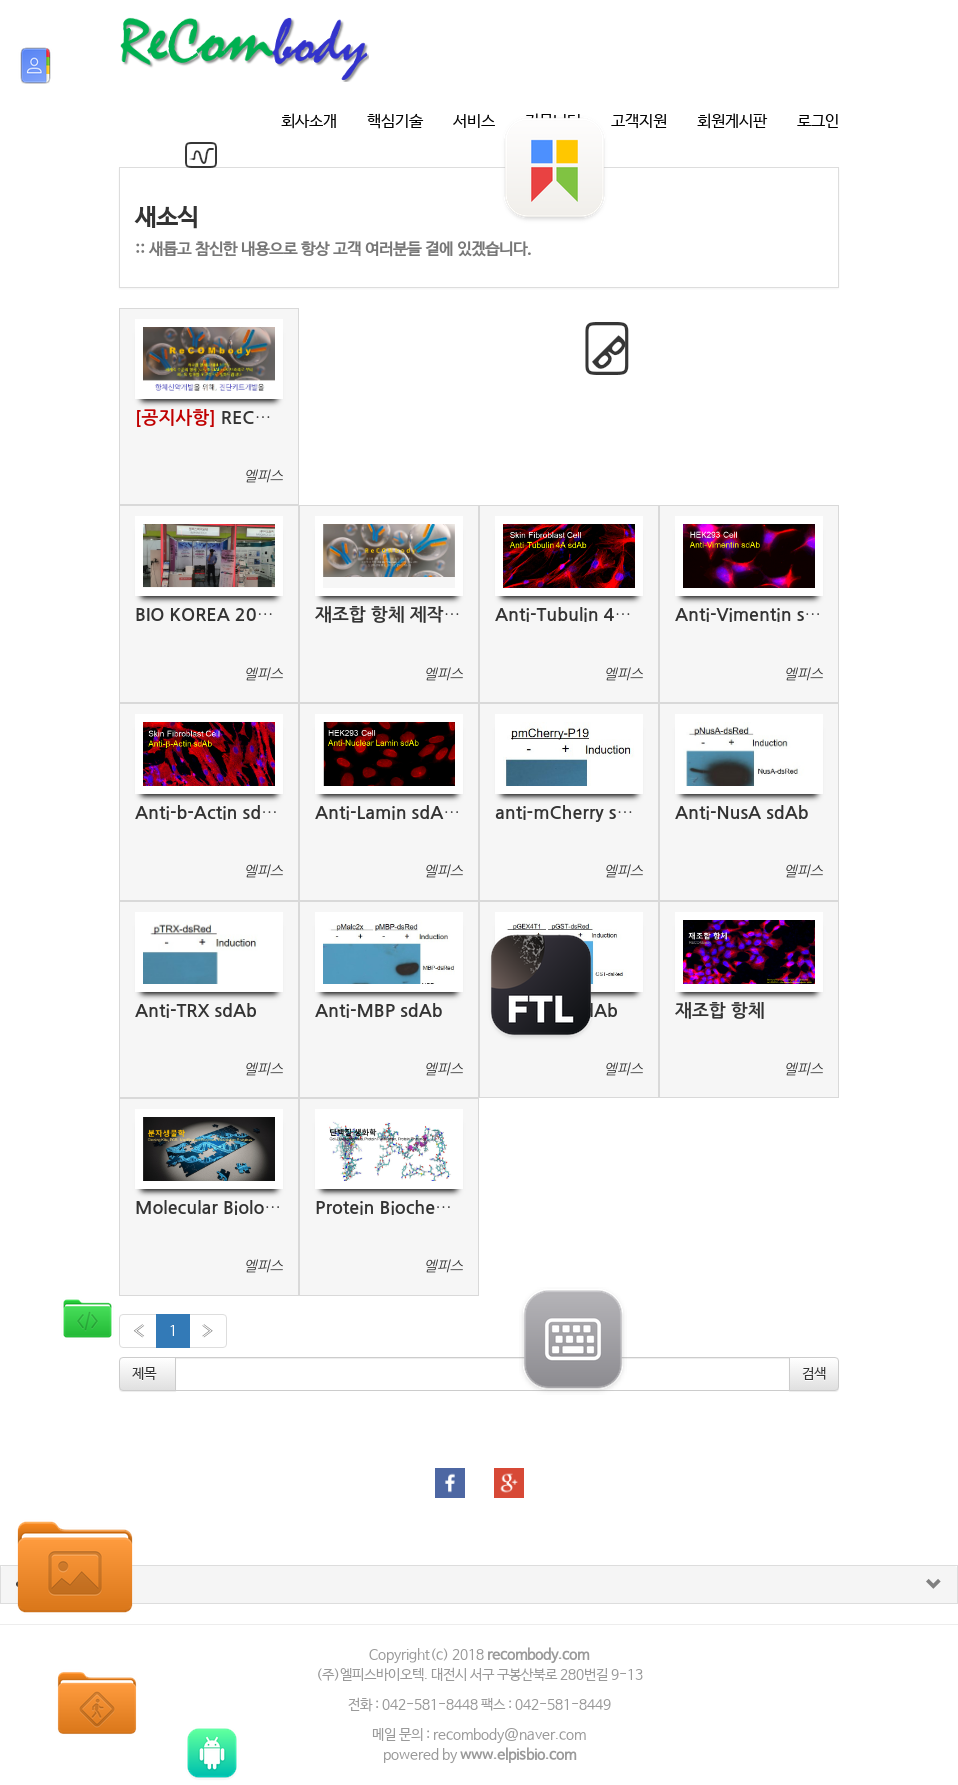 This screenshot has width=958, height=1785. Describe the element at coordinates (608, 348) in the screenshot. I see `open the documents app` at that location.